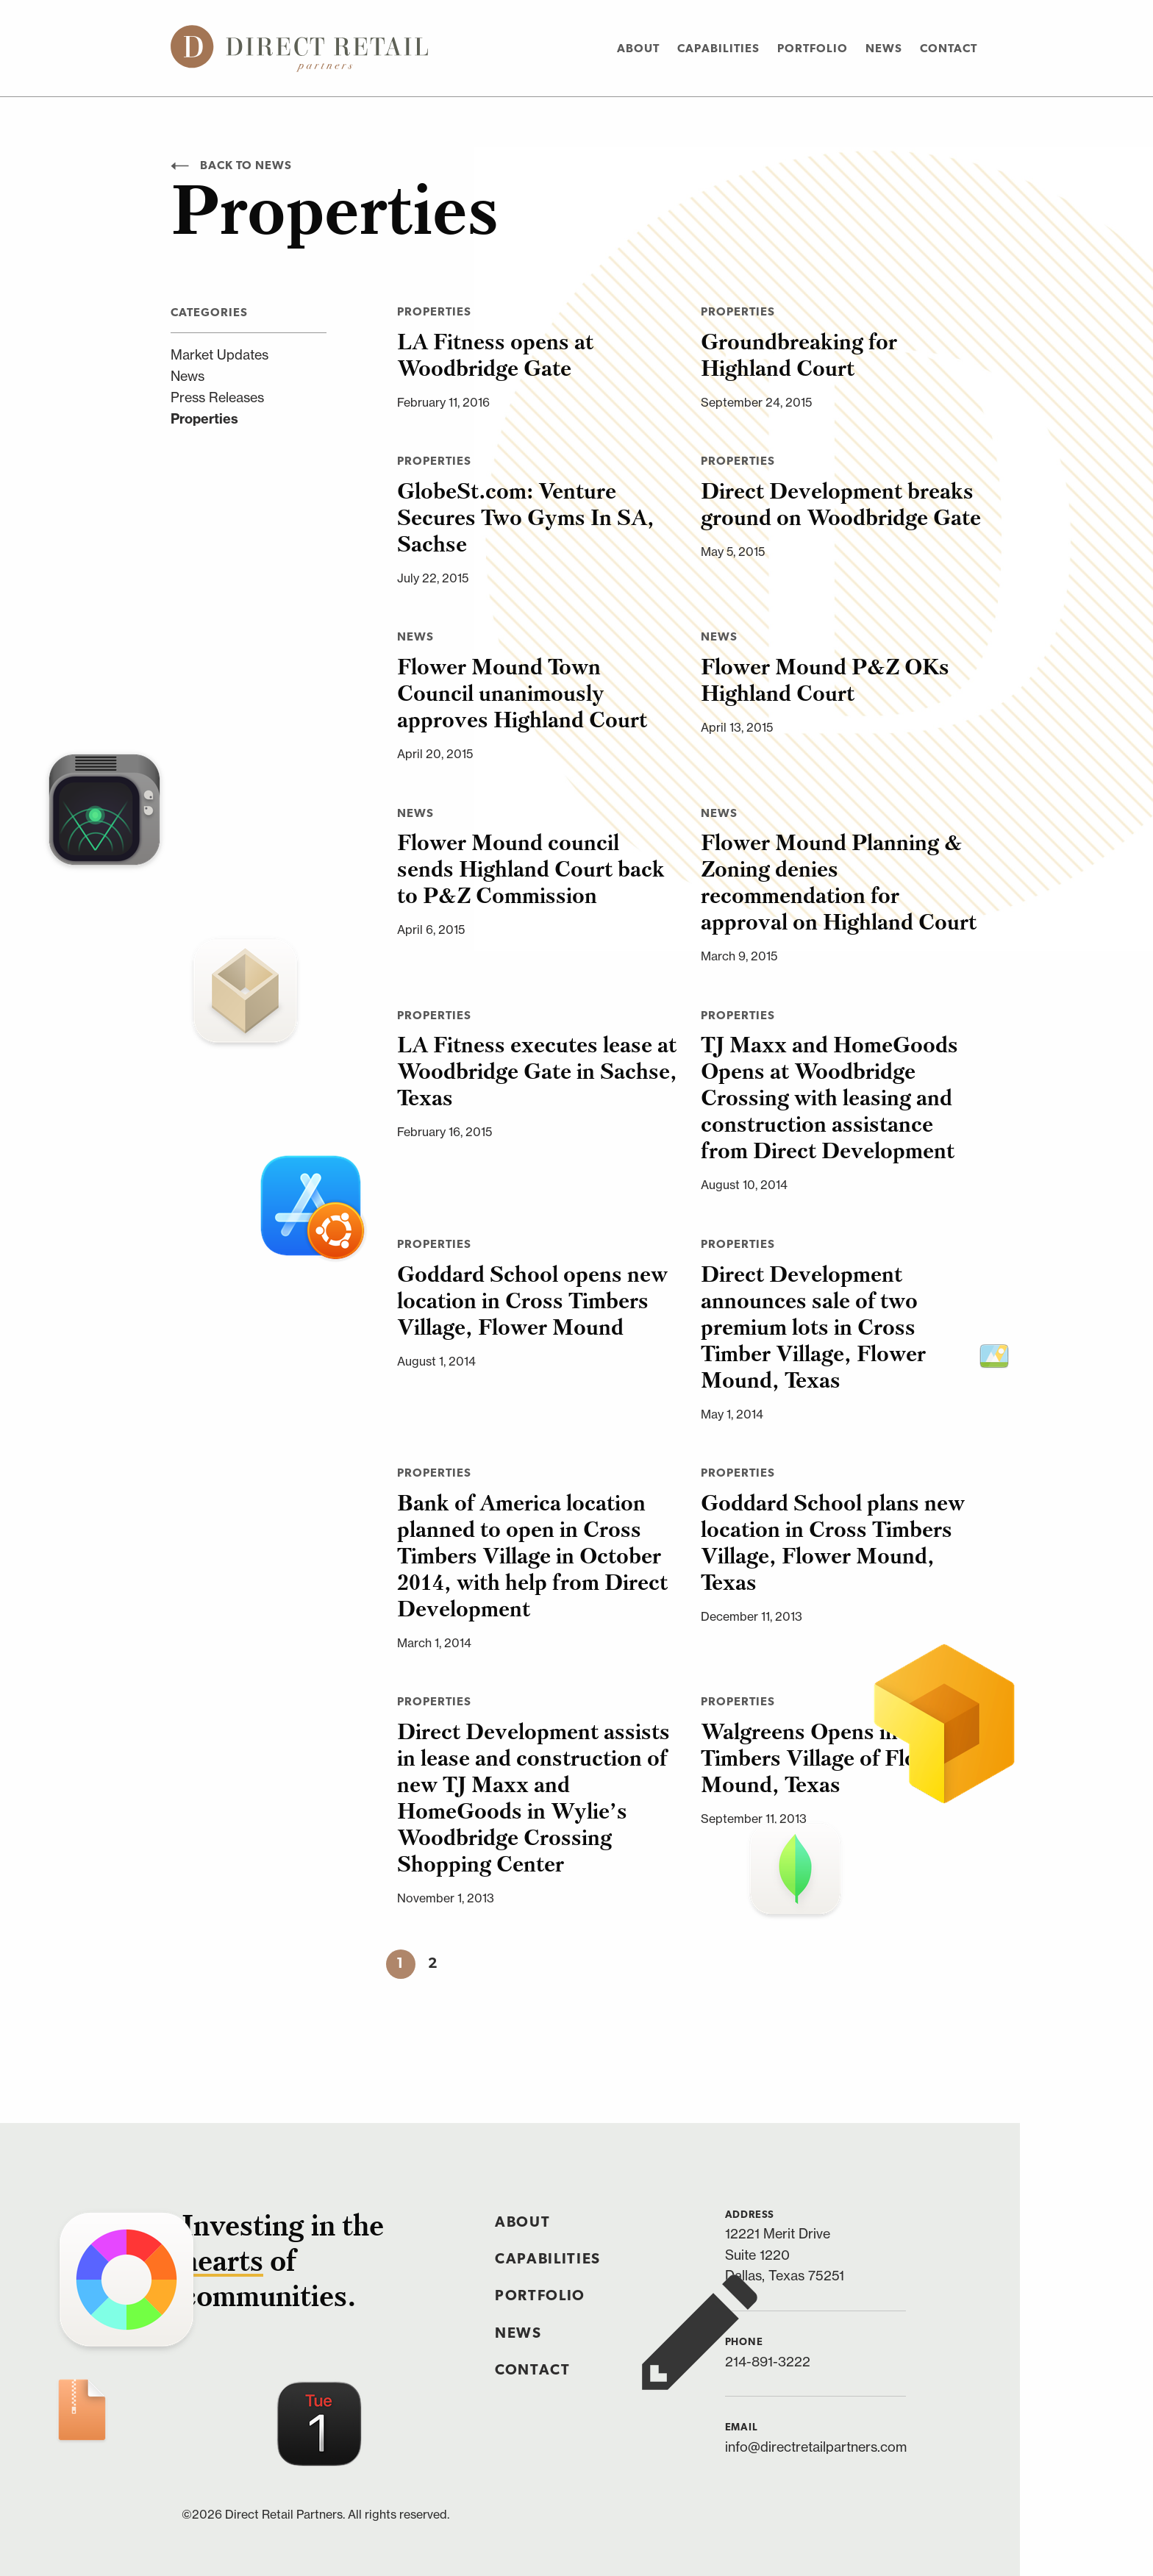 The height and width of the screenshot is (2576, 1153). I want to click on open RawTherapee photo editing application, so click(126, 2280).